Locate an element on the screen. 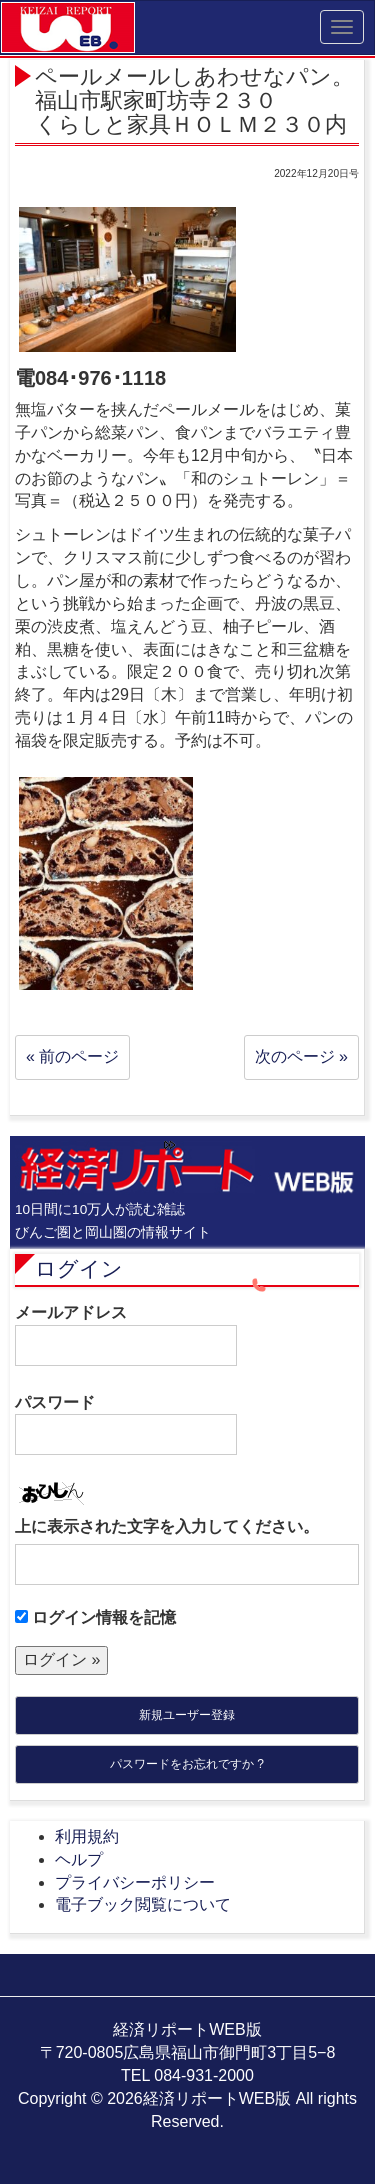 This screenshot has width=375, height=2184. make a phone call is located at coordinates (259, 1285).